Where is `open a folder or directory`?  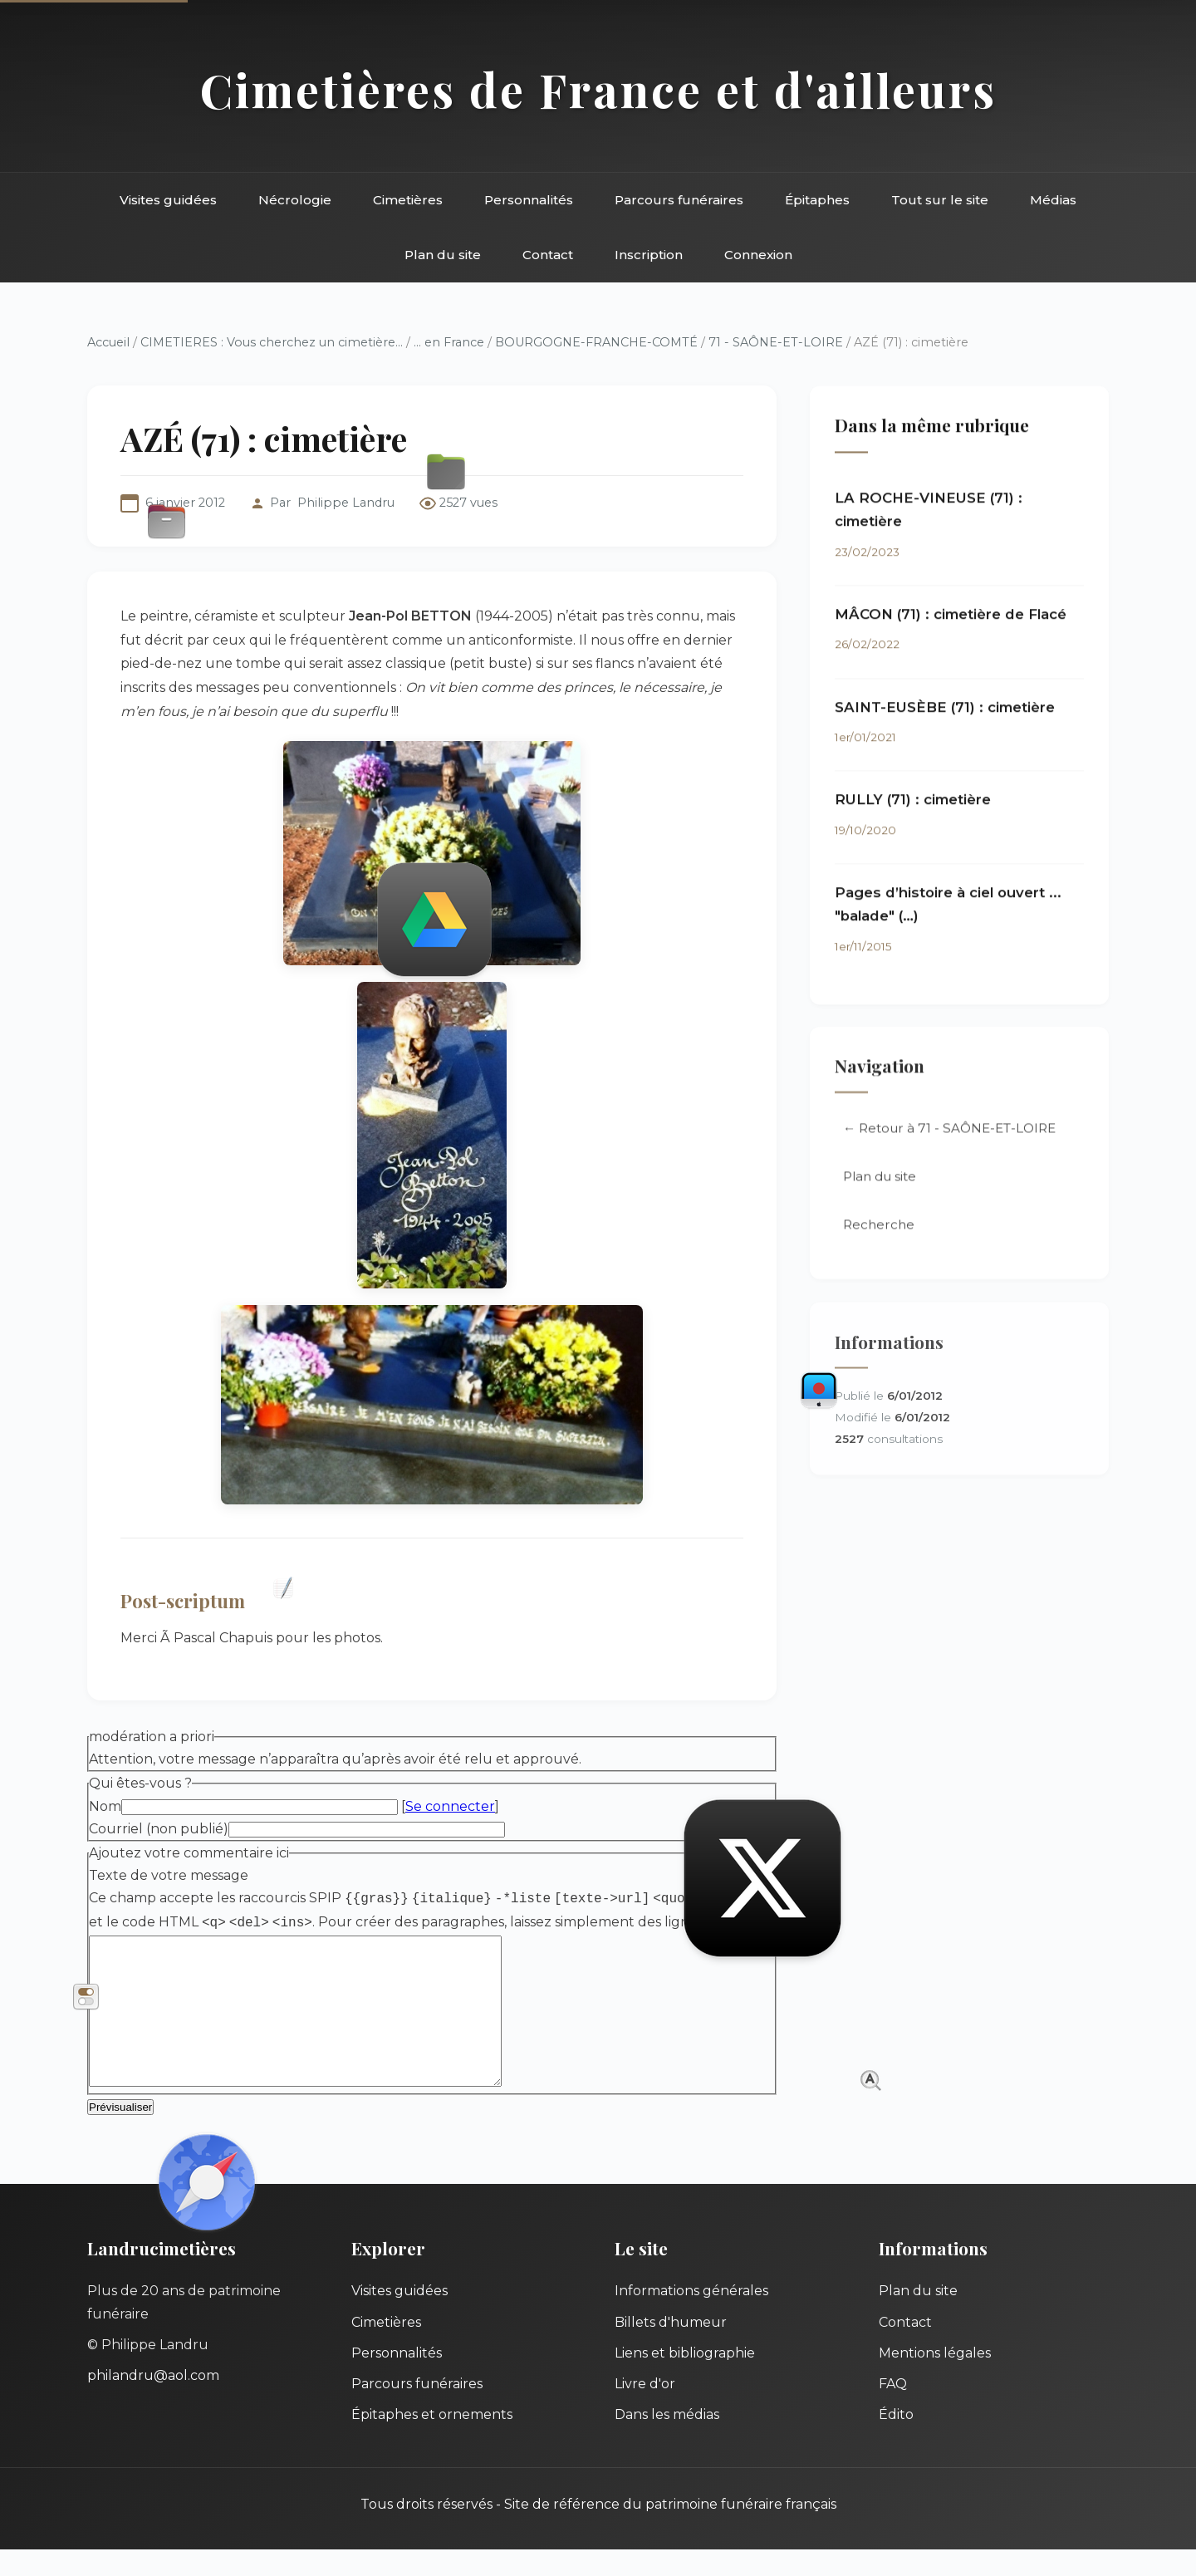 open a folder or directory is located at coordinates (446, 472).